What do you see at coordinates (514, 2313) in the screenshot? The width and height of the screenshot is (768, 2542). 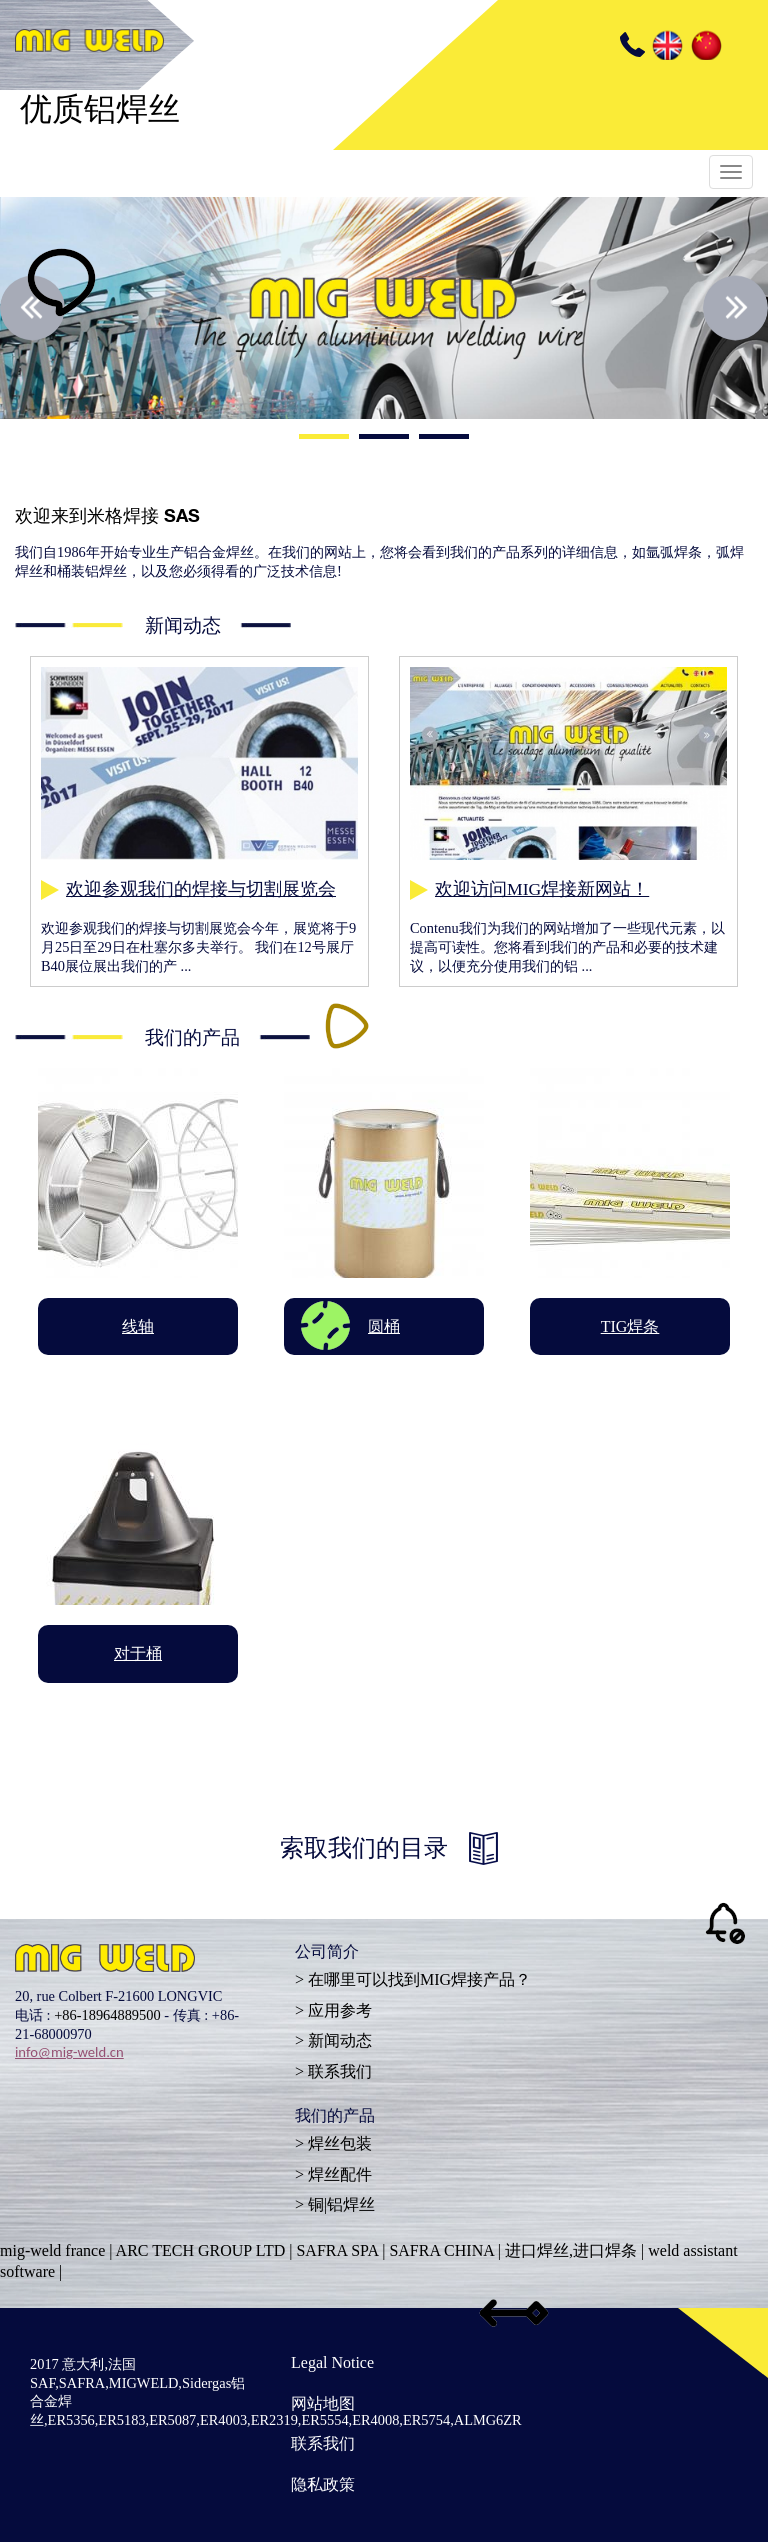 I see `navigate back to previous step` at bounding box center [514, 2313].